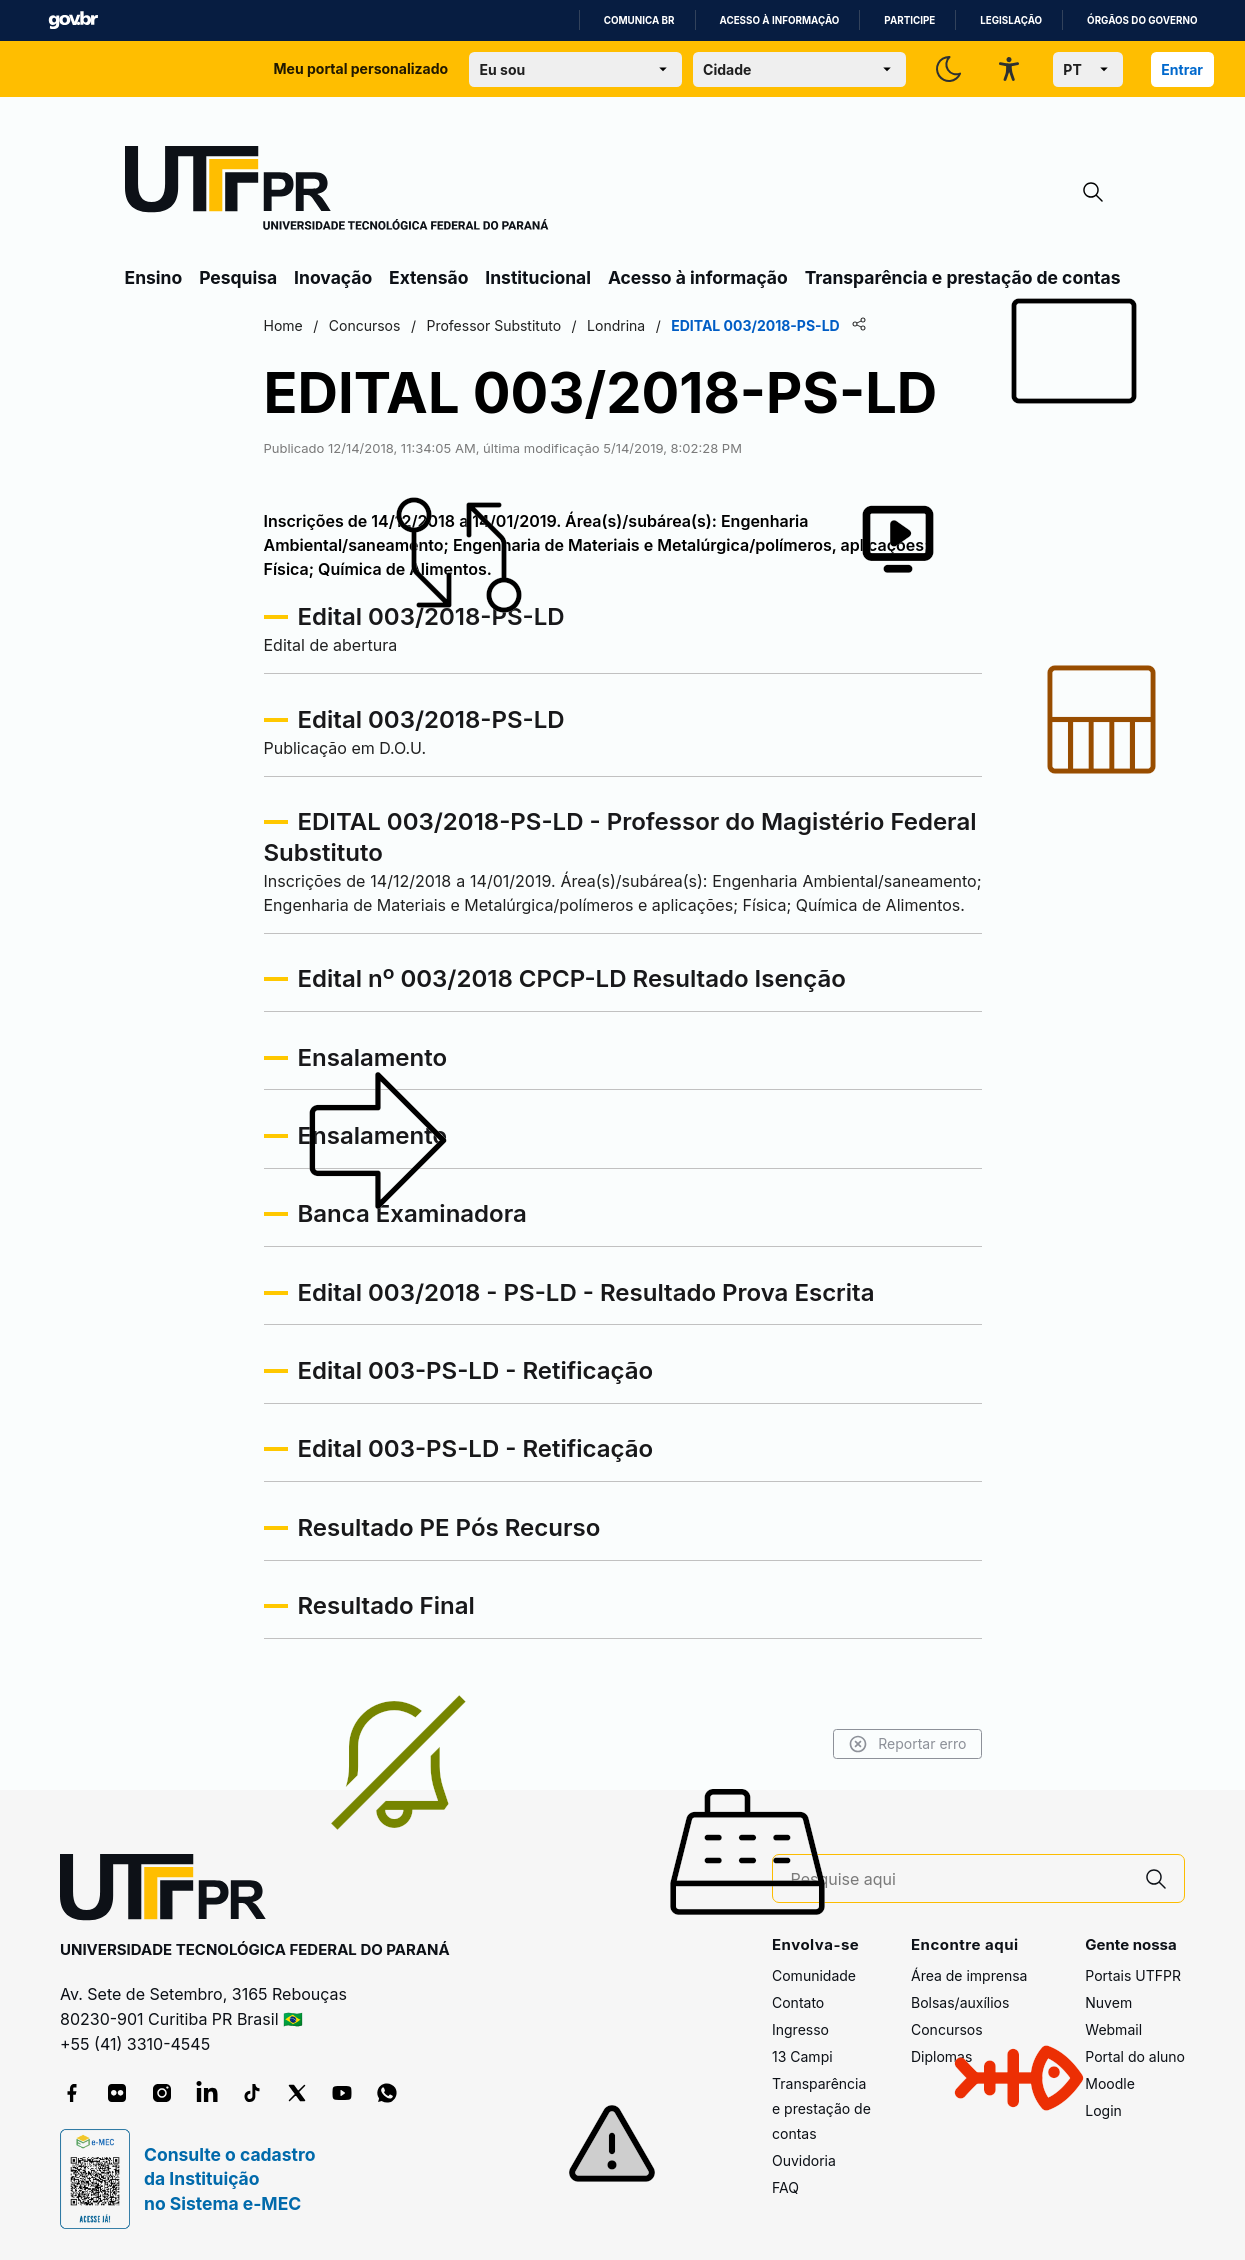 This screenshot has width=1245, height=2260. I want to click on access point of sale system, so click(747, 1860).